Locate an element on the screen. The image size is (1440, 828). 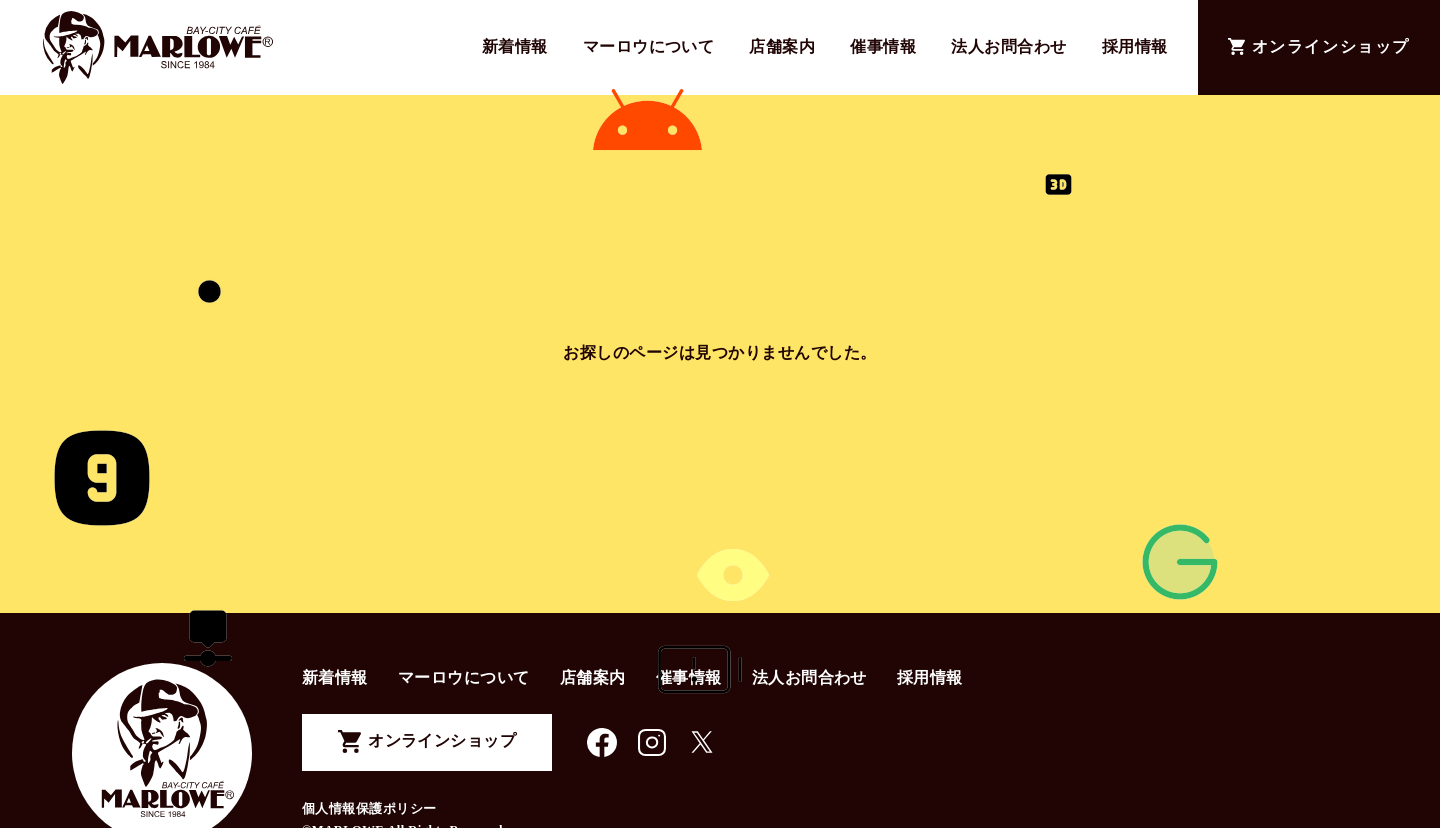
view event details on a timeline is located at coordinates (208, 637).